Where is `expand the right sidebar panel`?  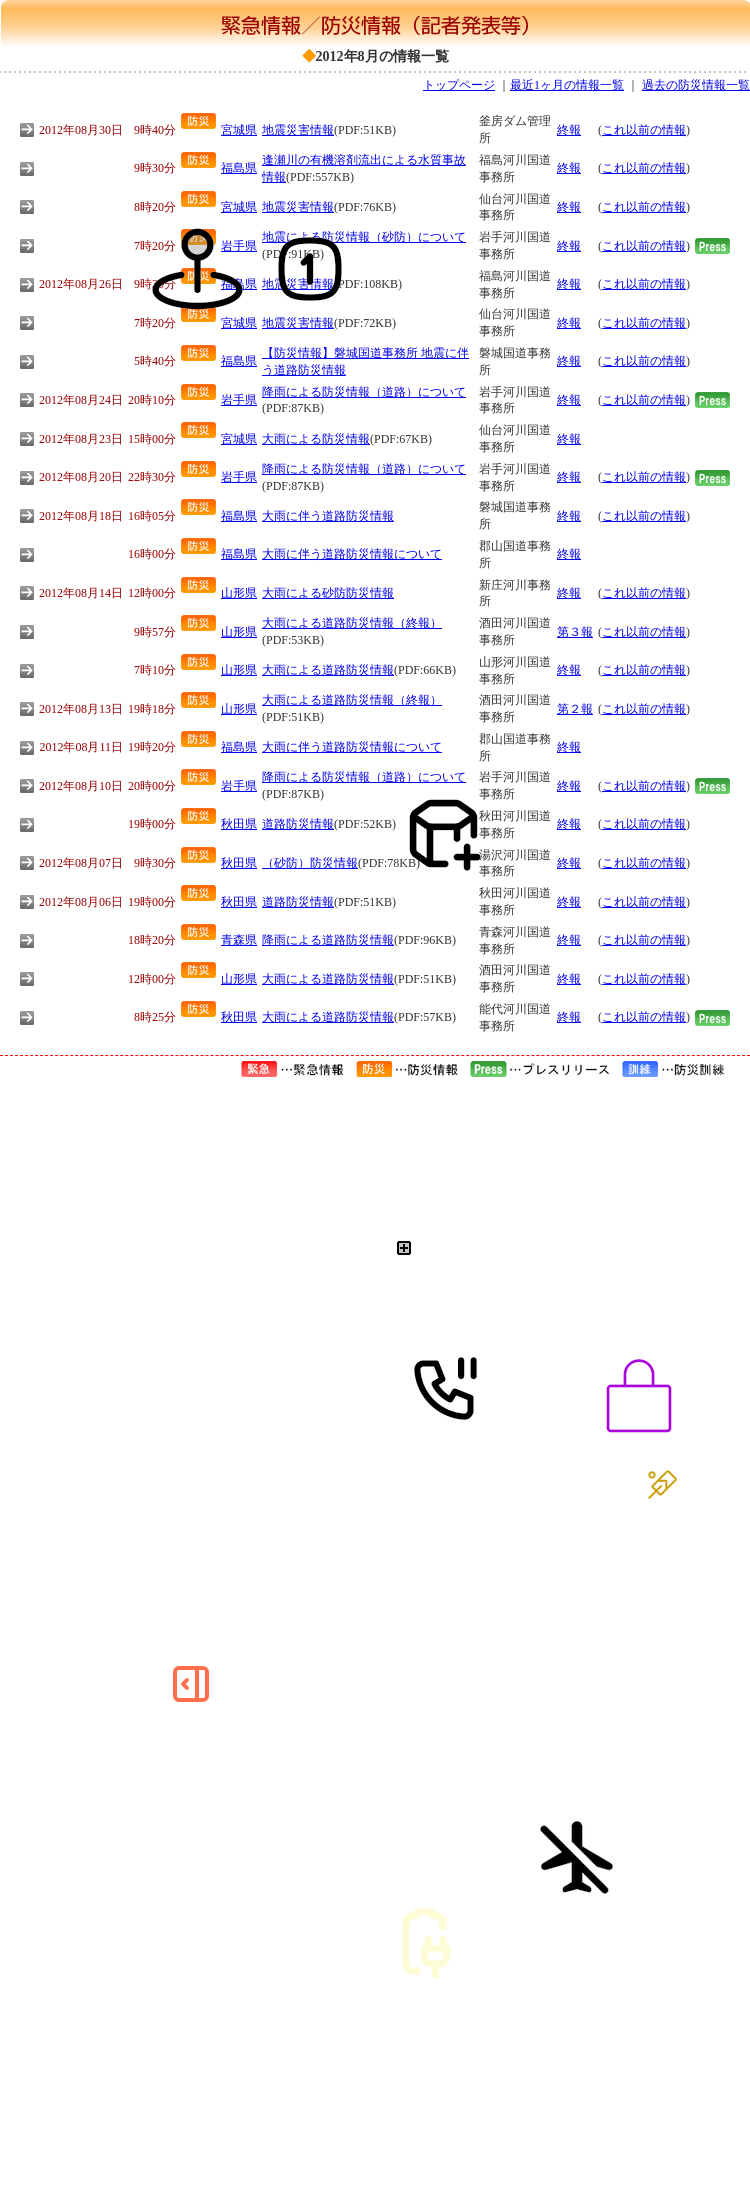 expand the right sidebar panel is located at coordinates (191, 1684).